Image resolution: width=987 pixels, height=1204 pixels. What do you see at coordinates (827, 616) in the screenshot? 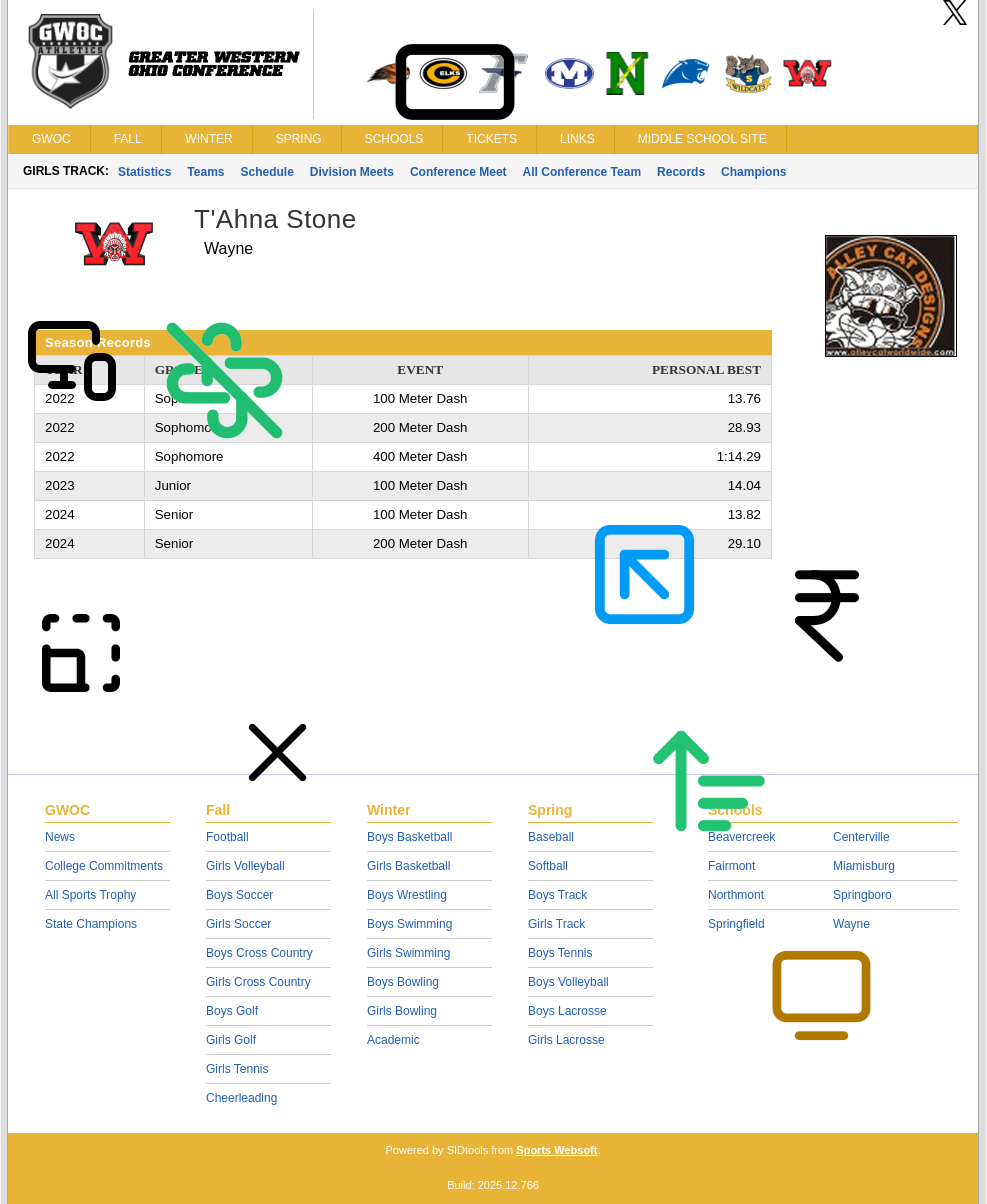
I see `view price or amount in indian rupees` at bounding box center [827, 616].